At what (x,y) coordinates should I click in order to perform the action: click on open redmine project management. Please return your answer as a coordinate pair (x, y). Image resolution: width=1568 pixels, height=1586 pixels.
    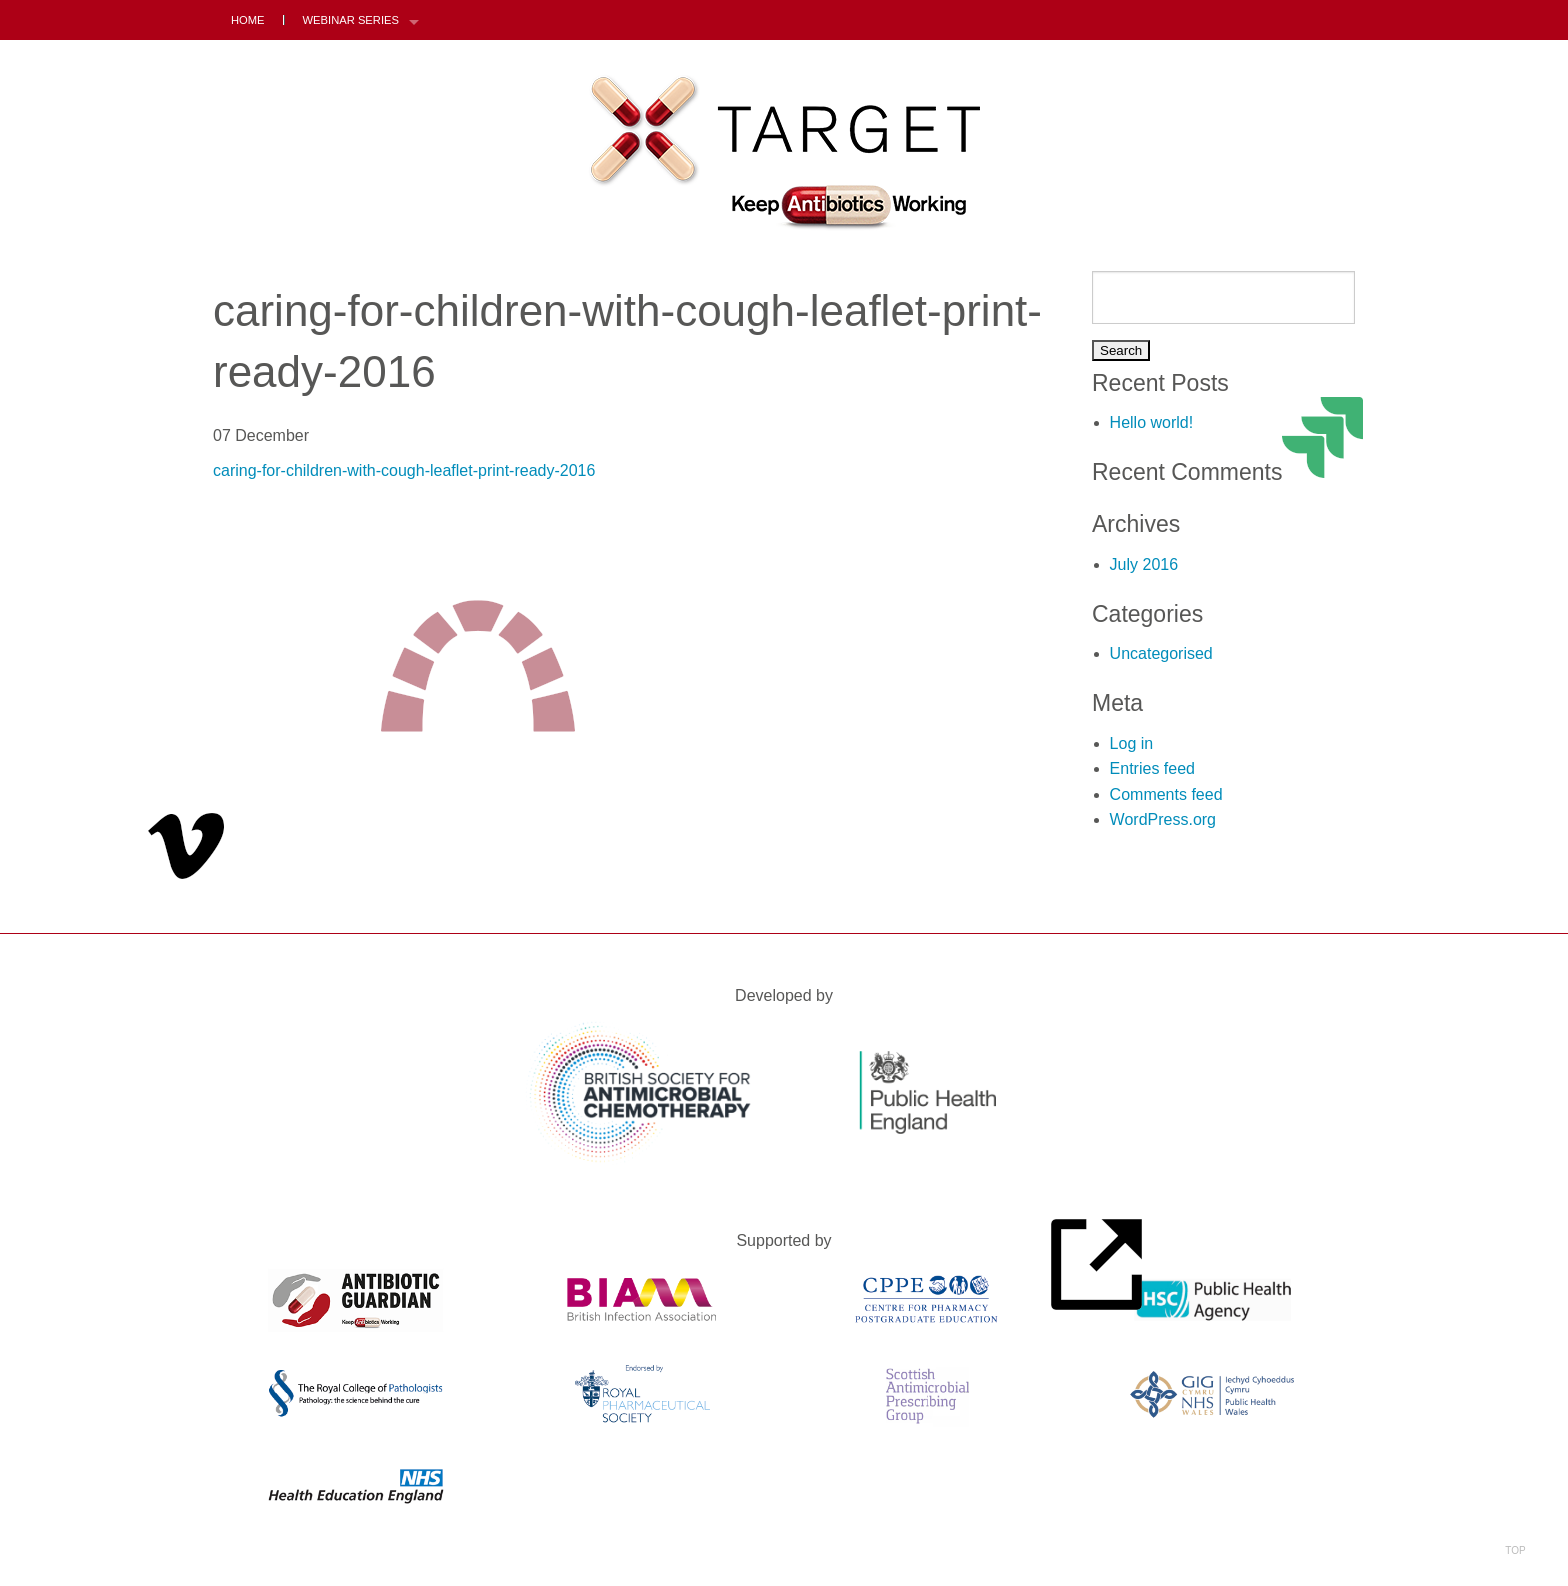
    Looking at the image, I should click on (478, 666).